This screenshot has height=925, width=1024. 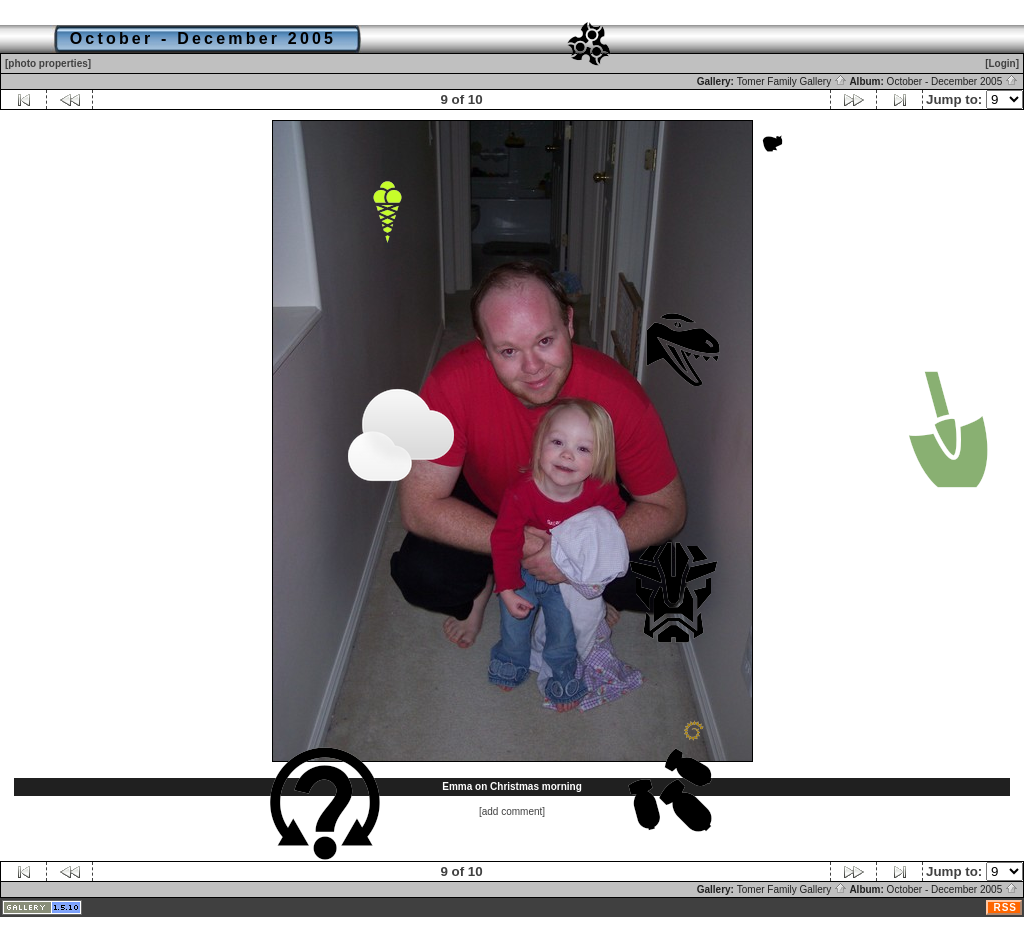 I want to click on dessert or sweet treats category, so click(x=387, y=212).